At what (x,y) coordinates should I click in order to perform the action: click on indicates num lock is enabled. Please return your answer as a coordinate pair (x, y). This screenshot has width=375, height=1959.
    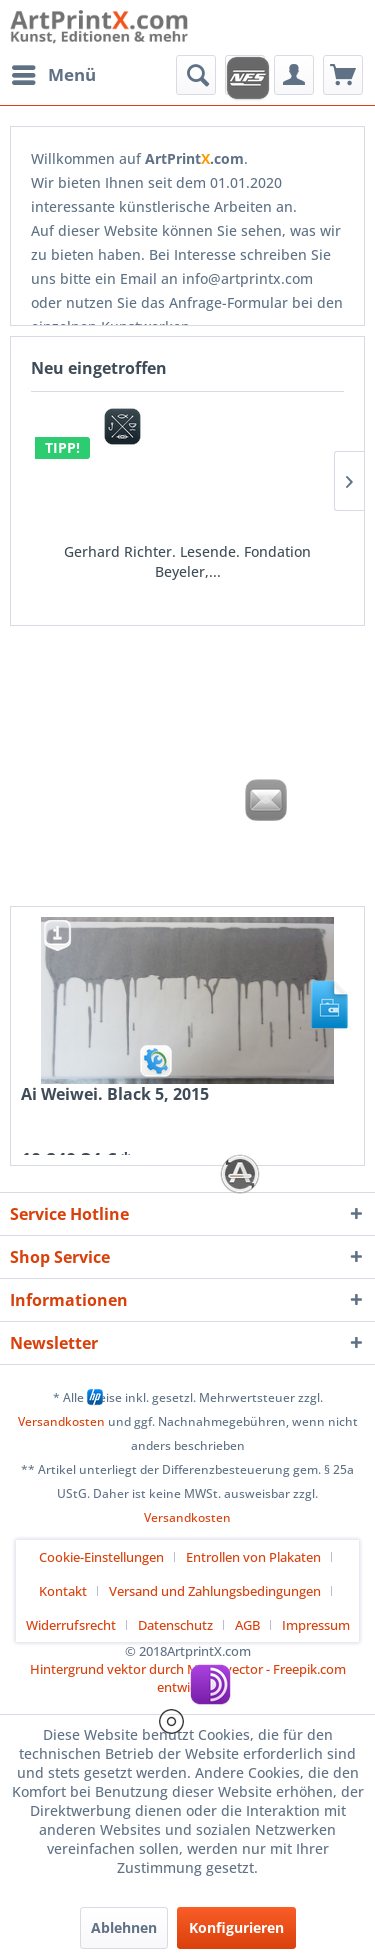
    Looking at the image, I should click on (57, 935).